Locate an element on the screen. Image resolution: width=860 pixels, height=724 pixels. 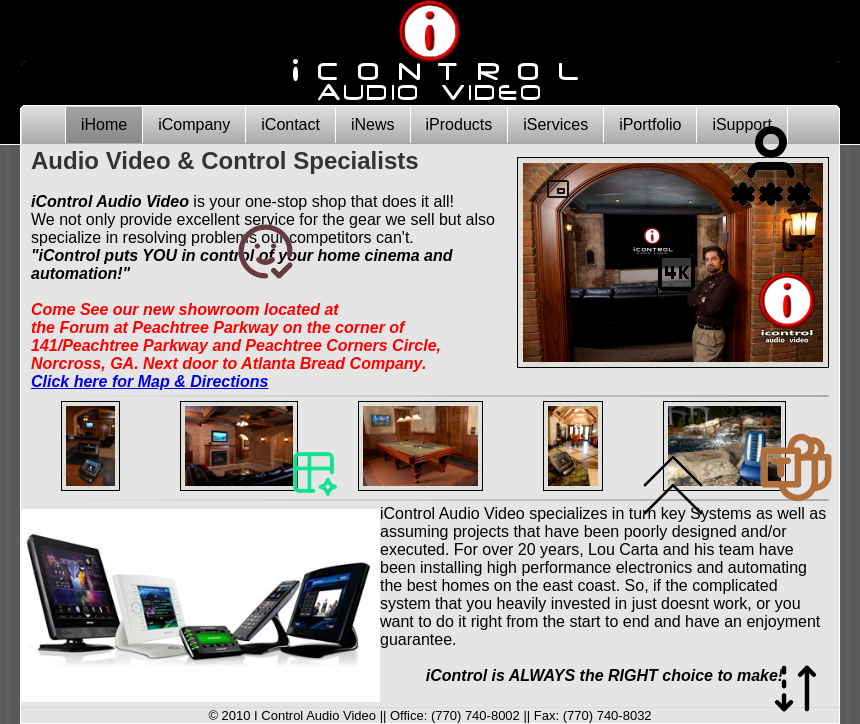
open Microsoft Teams is located at coordinates (794, 467).